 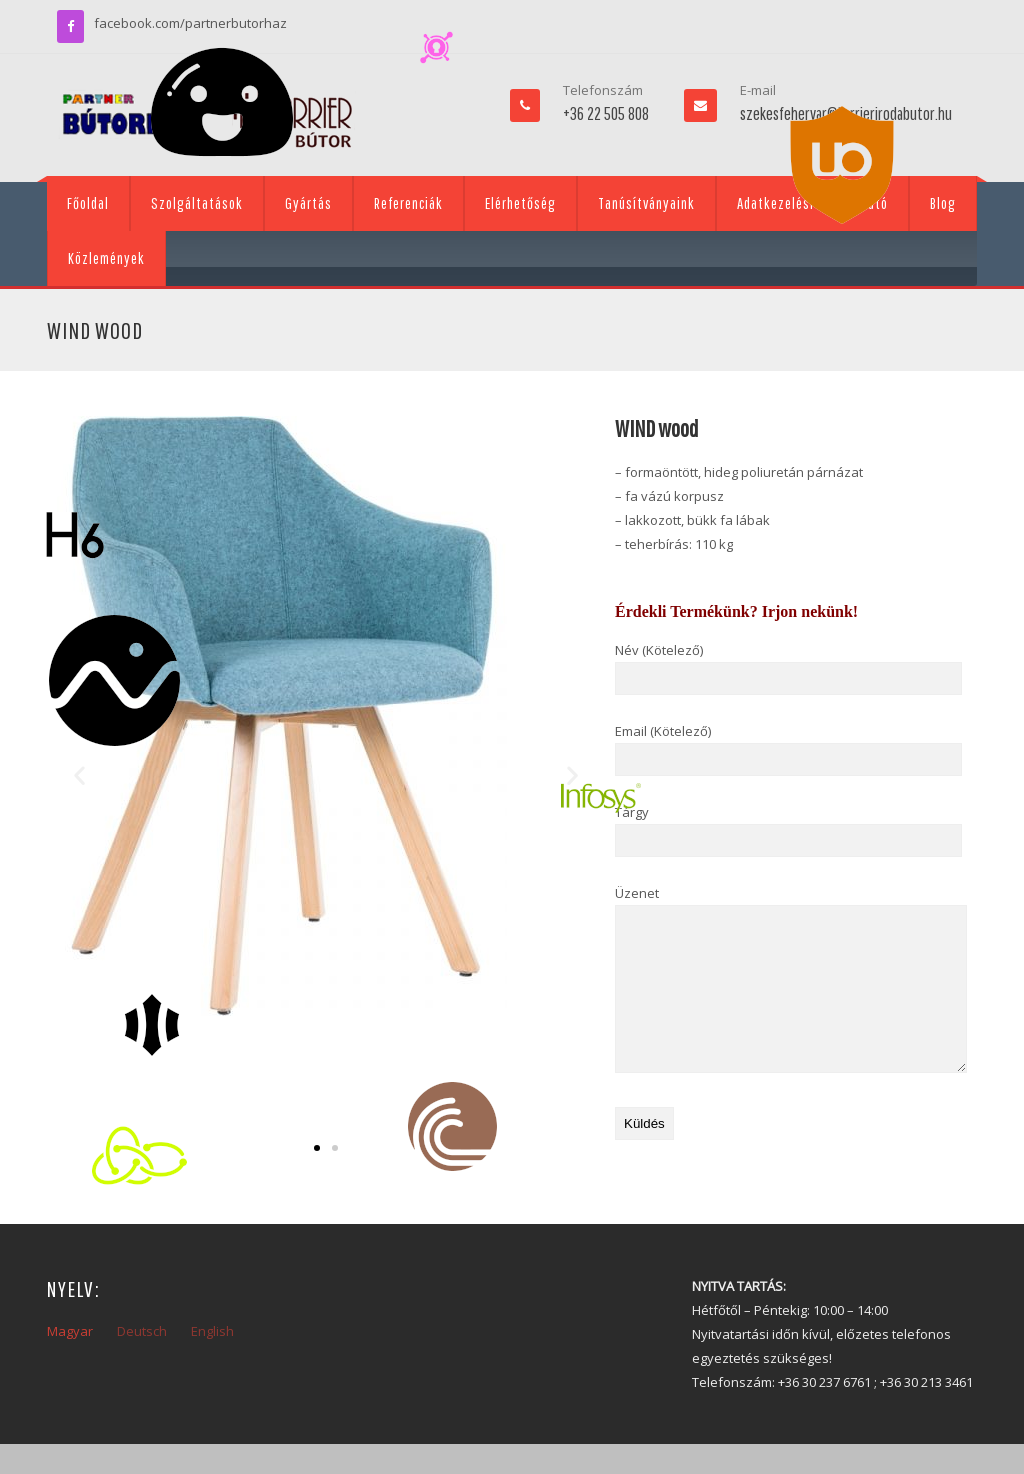 What do you see at coordinates (114, 680) in the screenshot?
I see `cesium platform logo` at bounding box center [114, 680].